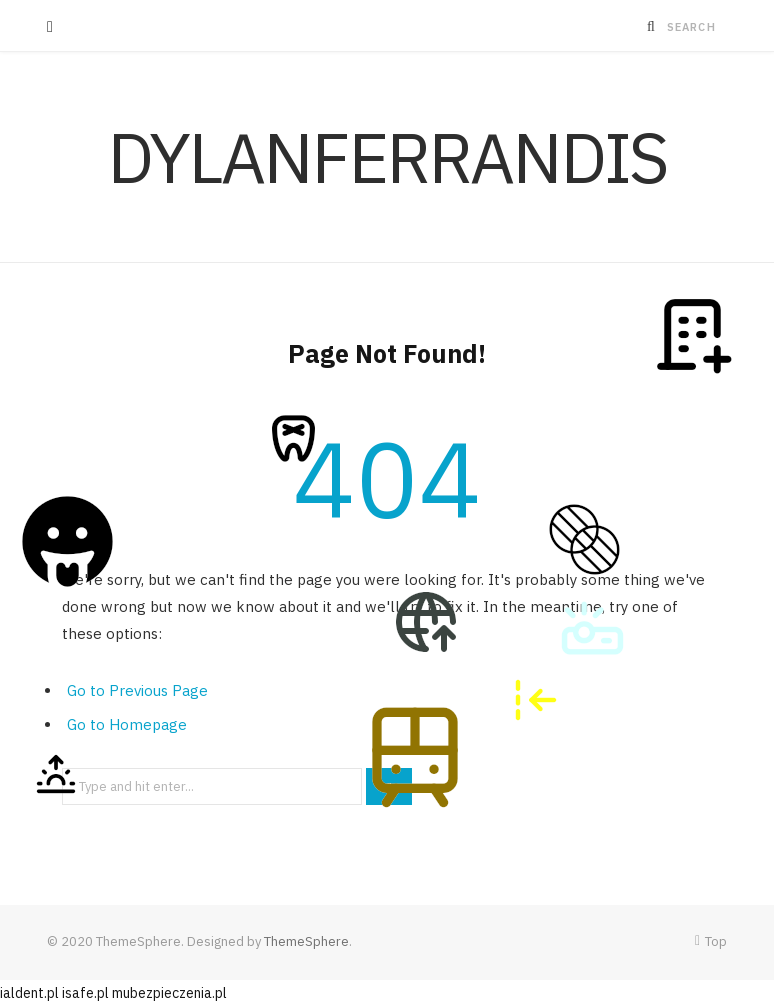  I want to click on sunrise alarm or wake-up time indicator, so click(56, 774).